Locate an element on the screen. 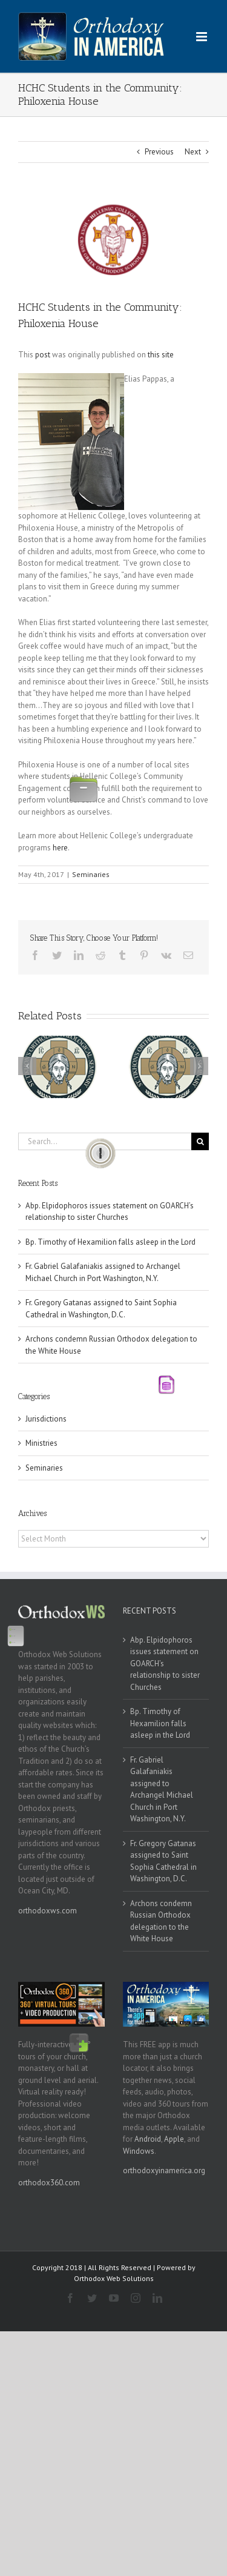  open extension manager app is located at coordinates (79, 2042).